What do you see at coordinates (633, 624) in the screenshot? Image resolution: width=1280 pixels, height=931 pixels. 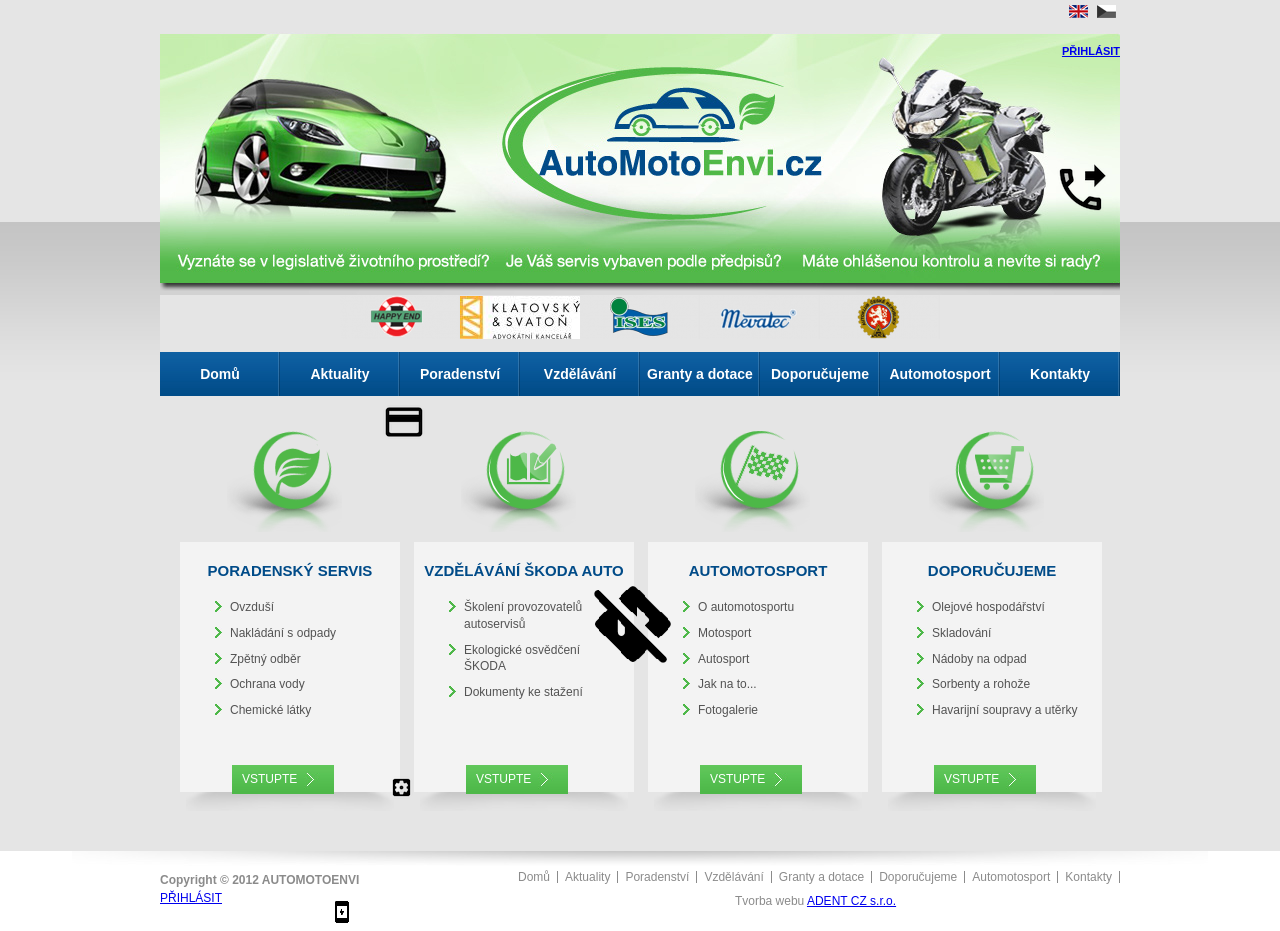 I see `turn-by-turn directions are disabled` at bounding box center [633, 624].